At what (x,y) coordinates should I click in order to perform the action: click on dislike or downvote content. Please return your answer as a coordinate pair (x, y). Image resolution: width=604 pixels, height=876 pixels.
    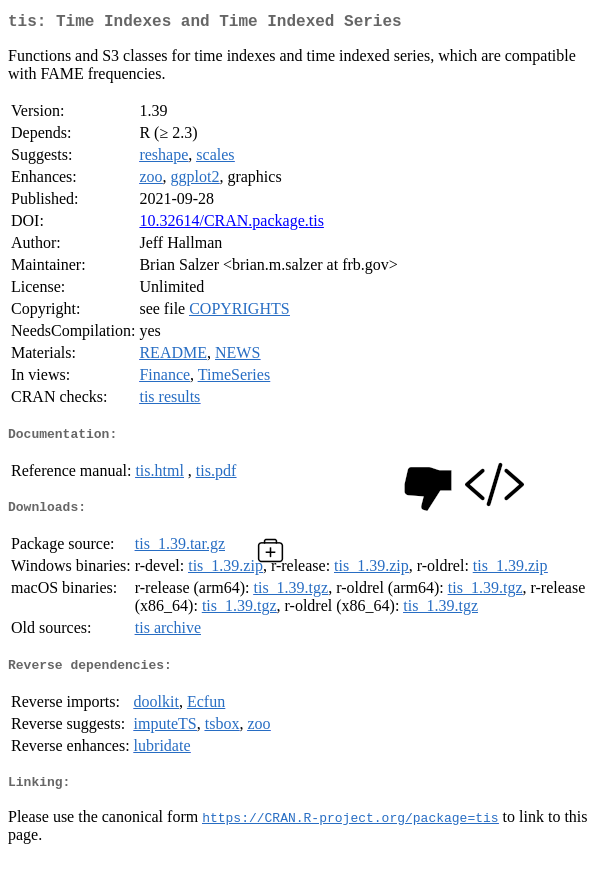
    Looking at the image, I should click on (428, 489).